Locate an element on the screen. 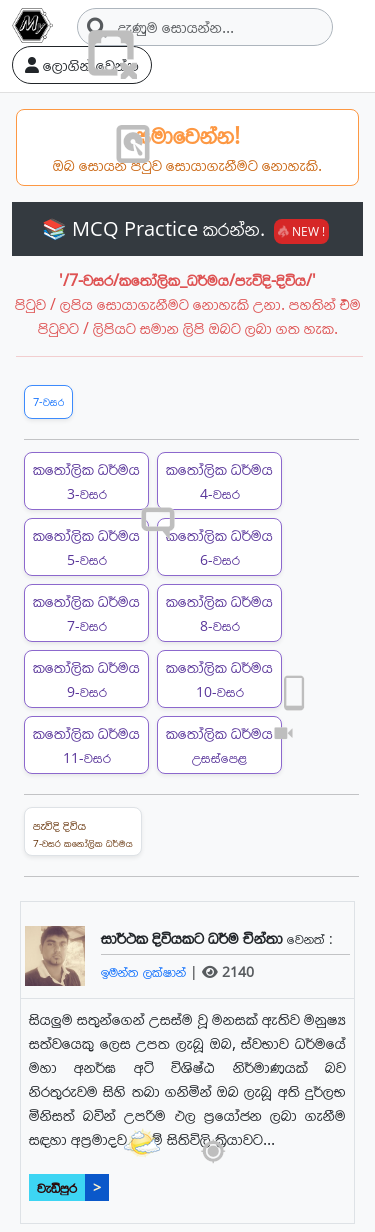 The height and width of the screenshot is (1232, 375). access video files or library is located at coordinates (283, 732).